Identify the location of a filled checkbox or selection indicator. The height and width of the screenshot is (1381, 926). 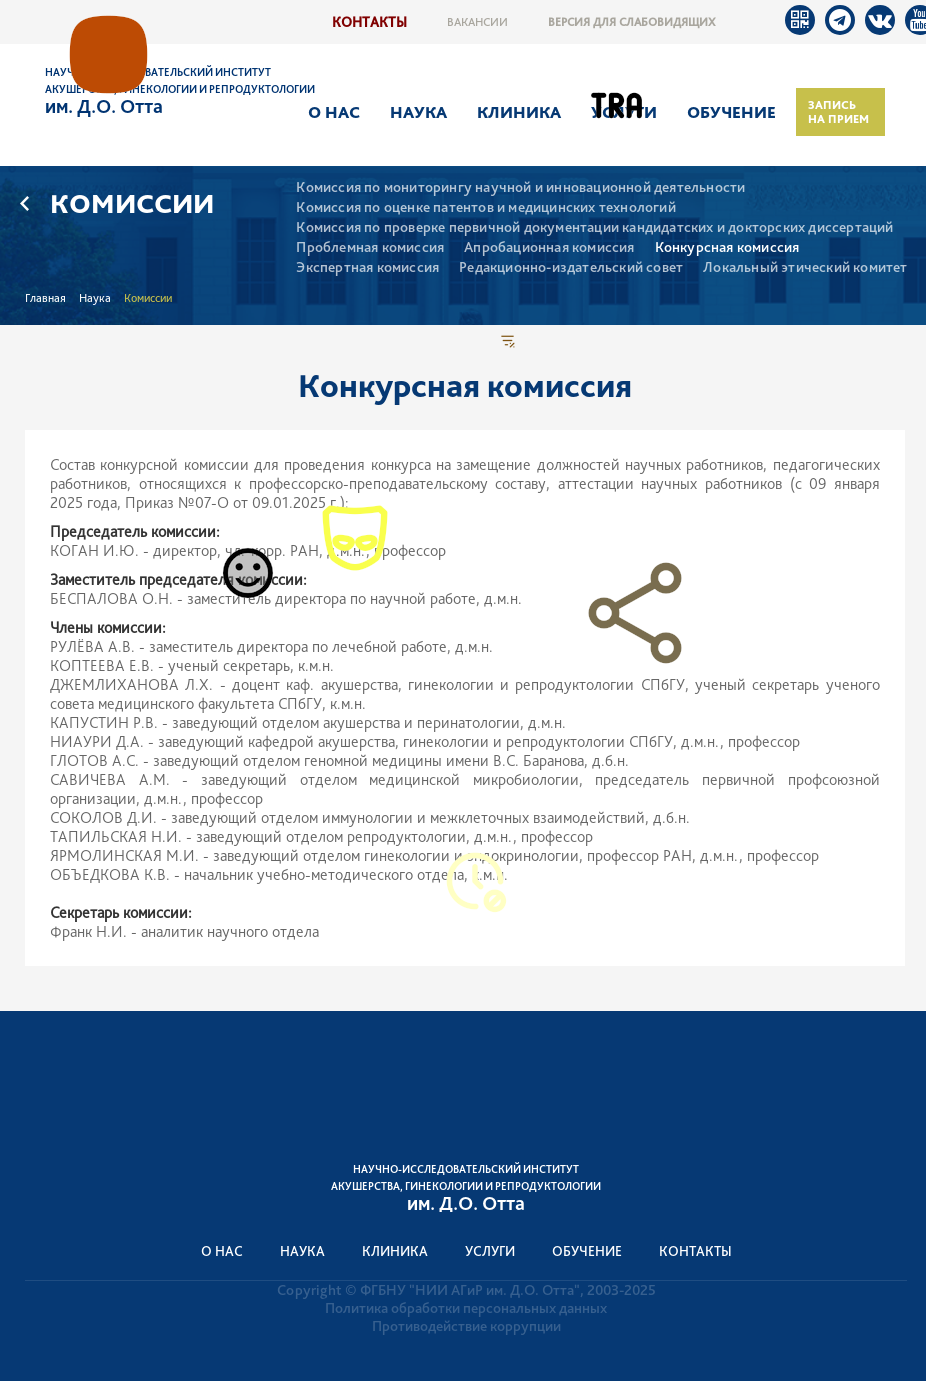
(108, 54).